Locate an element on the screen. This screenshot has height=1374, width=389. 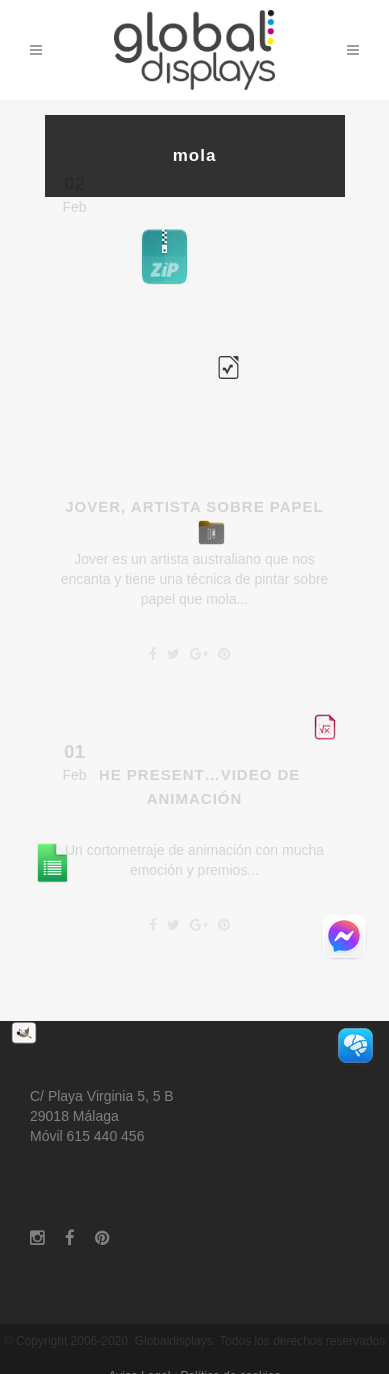
google forms file or document is located at coordinates (52, 863).